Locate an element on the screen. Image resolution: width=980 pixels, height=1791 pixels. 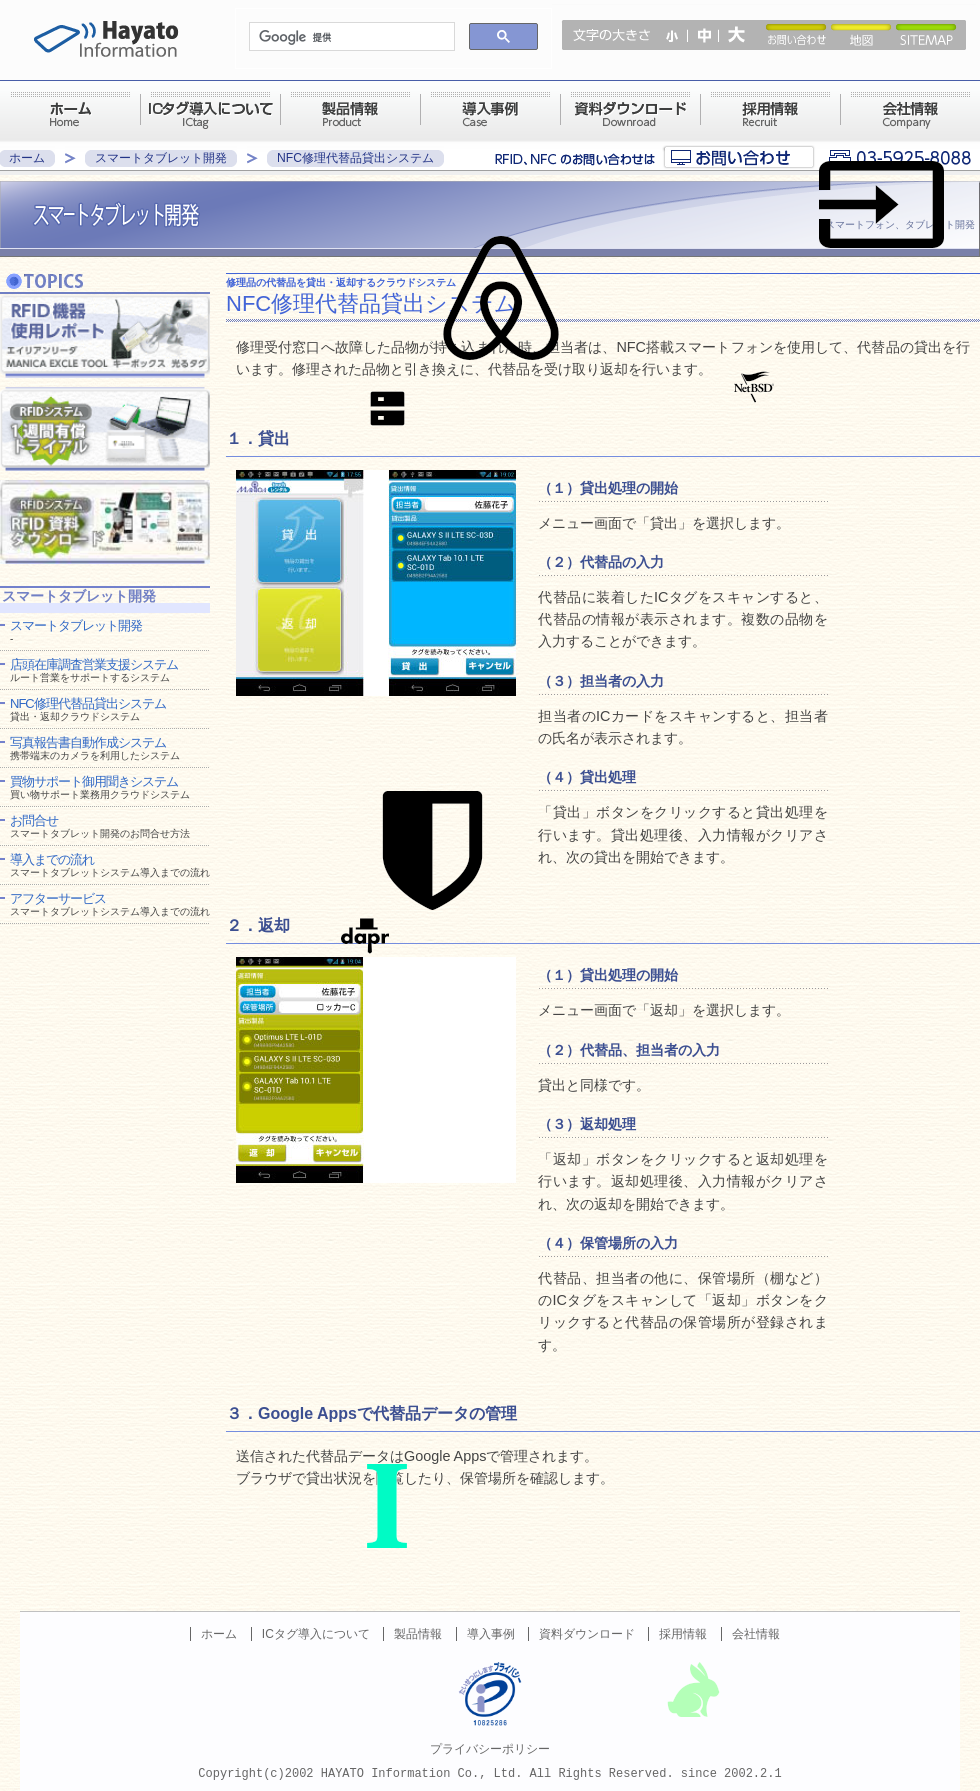
NetBSD operating system logo is located at coordinates (754, 387).